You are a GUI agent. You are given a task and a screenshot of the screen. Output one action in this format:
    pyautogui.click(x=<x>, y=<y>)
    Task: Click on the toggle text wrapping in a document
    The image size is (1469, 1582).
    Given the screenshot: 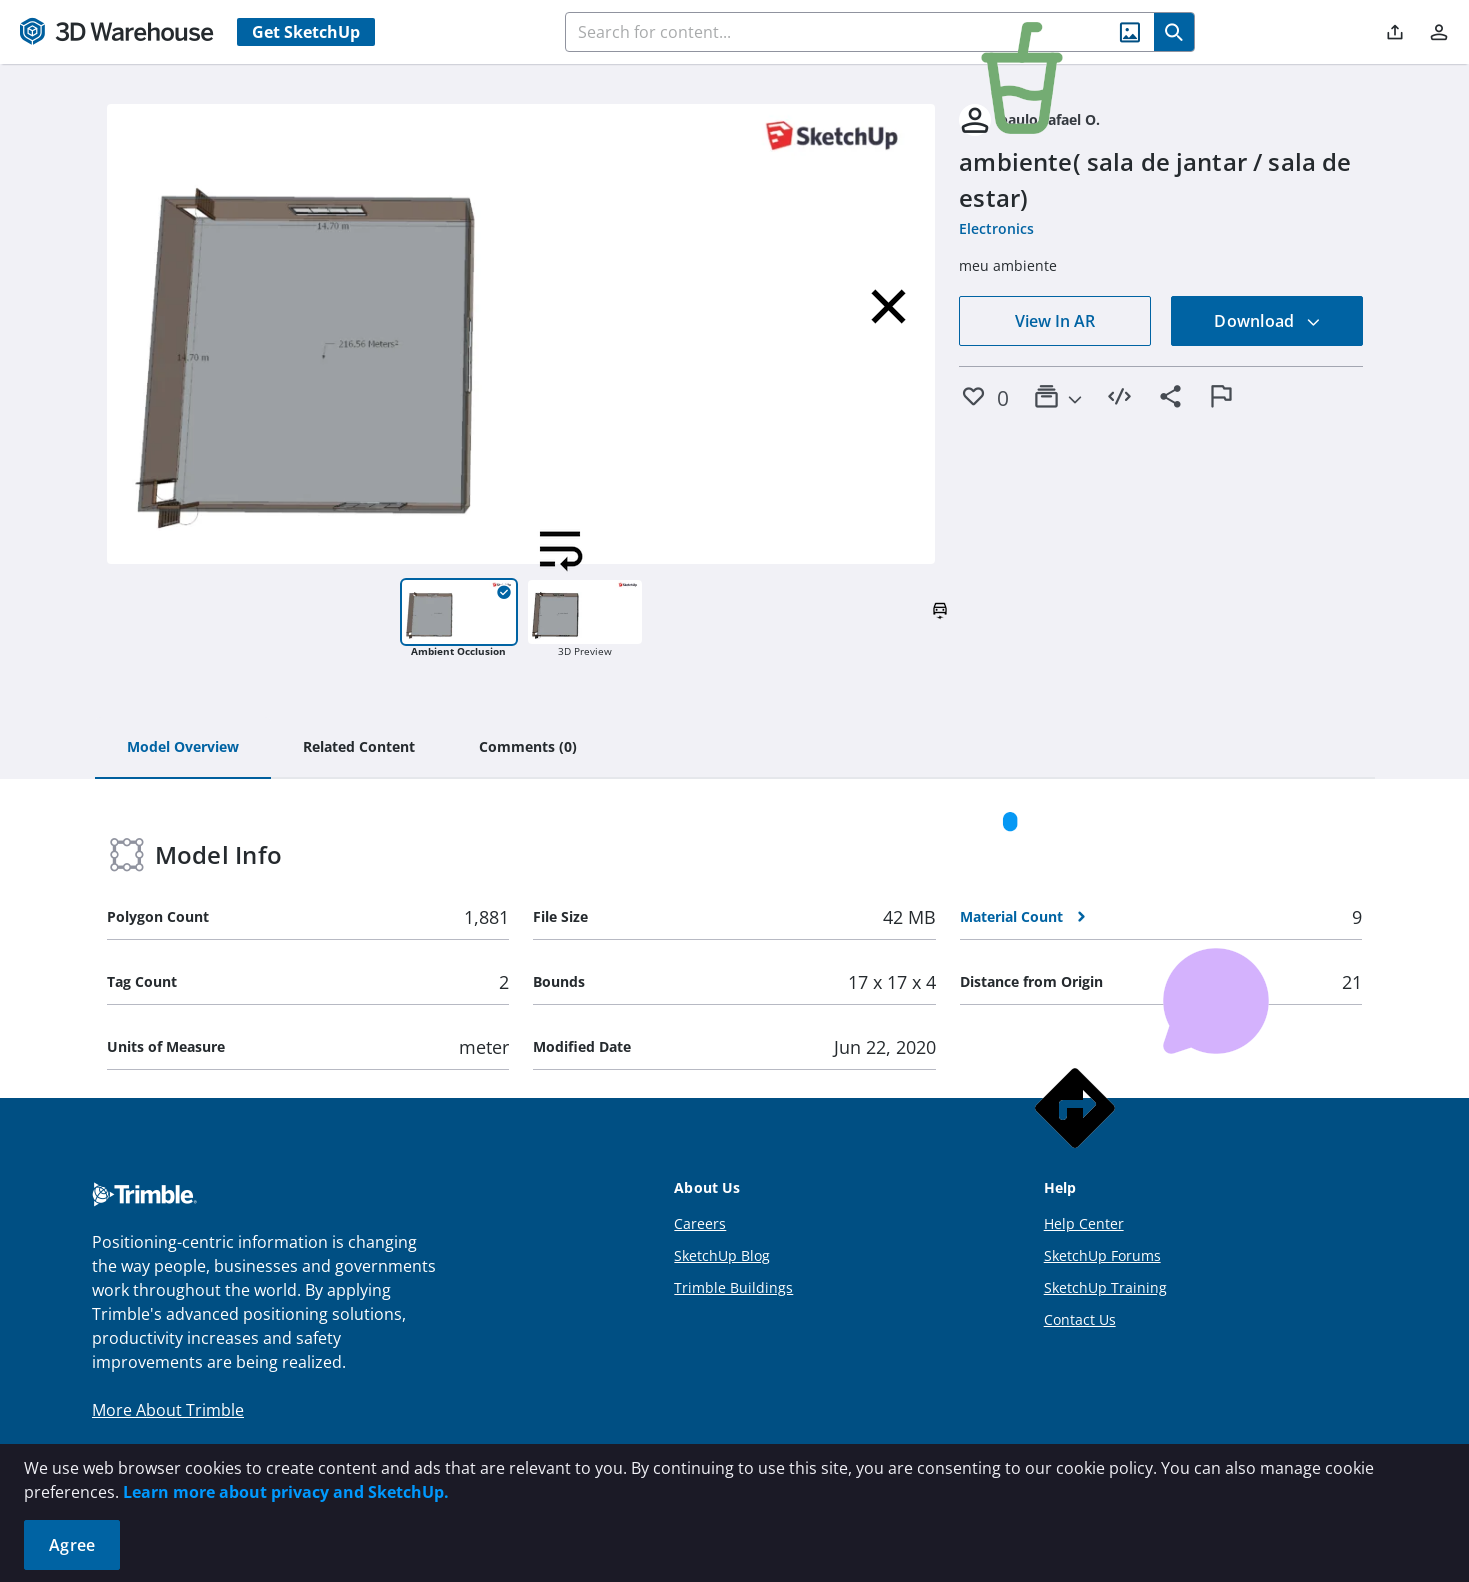 What is the action you would take?
    pyautogui.click(x=560, y=549)
    